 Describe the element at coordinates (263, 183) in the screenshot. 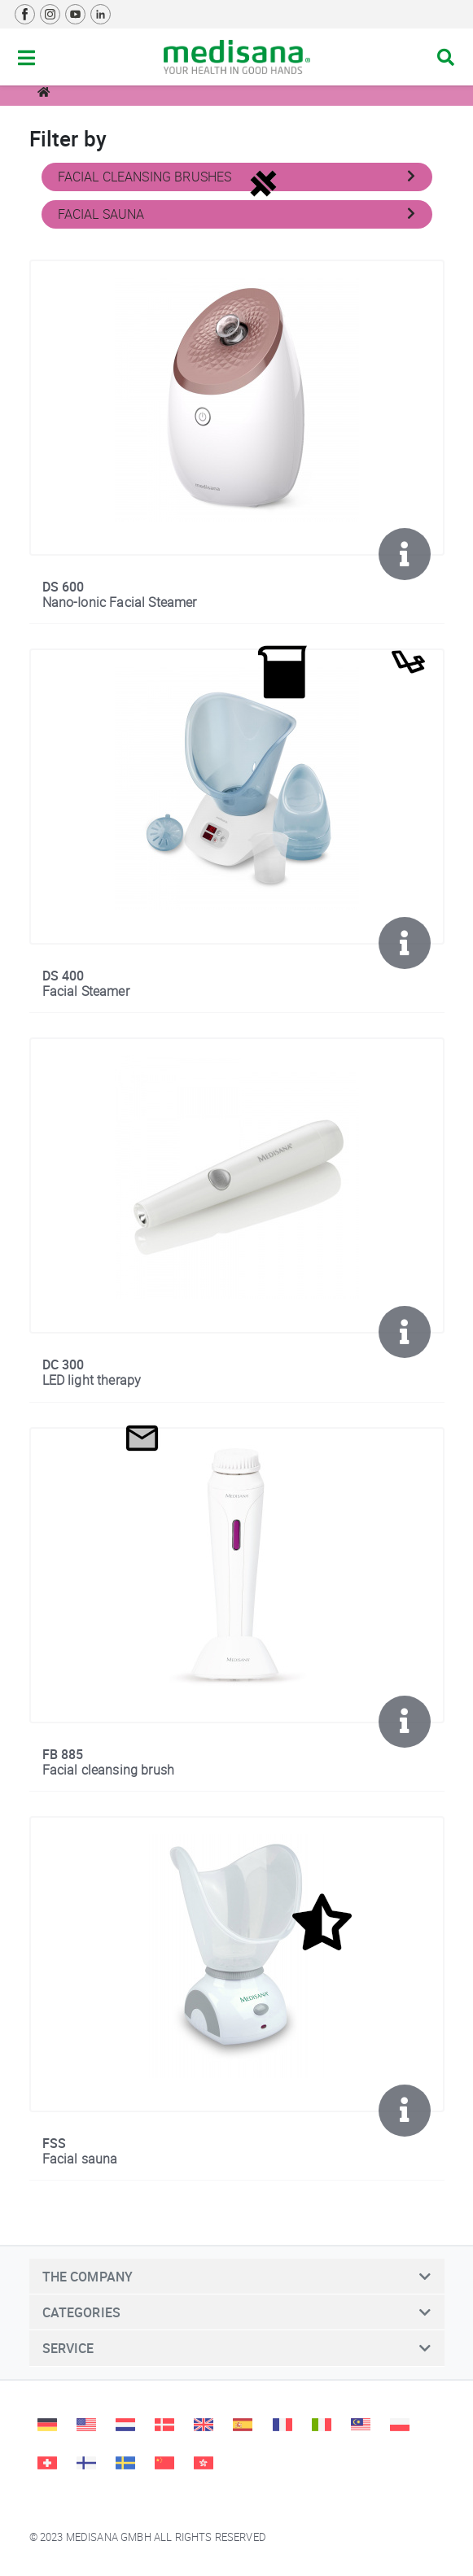

I see `capacitor framework logo` at that location.